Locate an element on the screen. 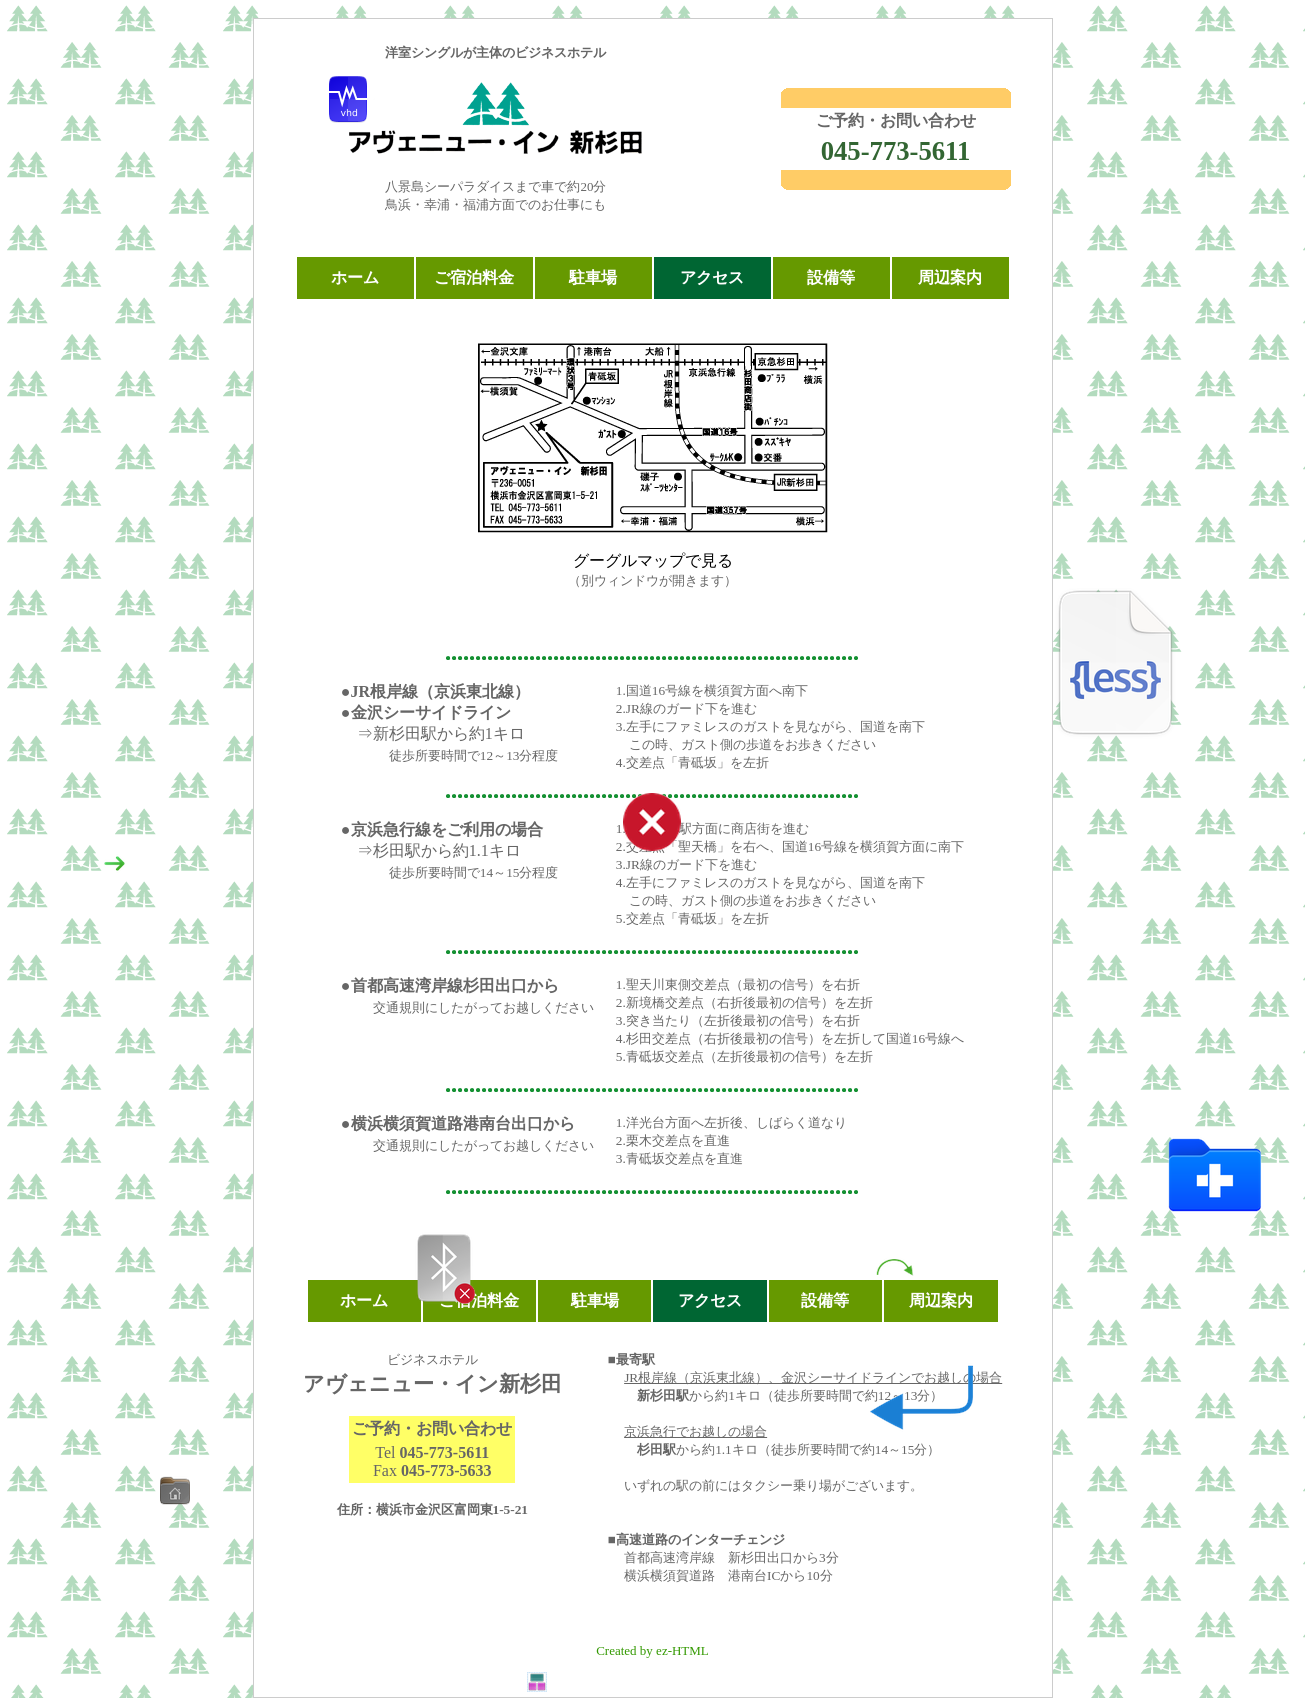 This screenshot has width=1305, height=1698. select all items in the current view is located at coordinates (537, 1682).